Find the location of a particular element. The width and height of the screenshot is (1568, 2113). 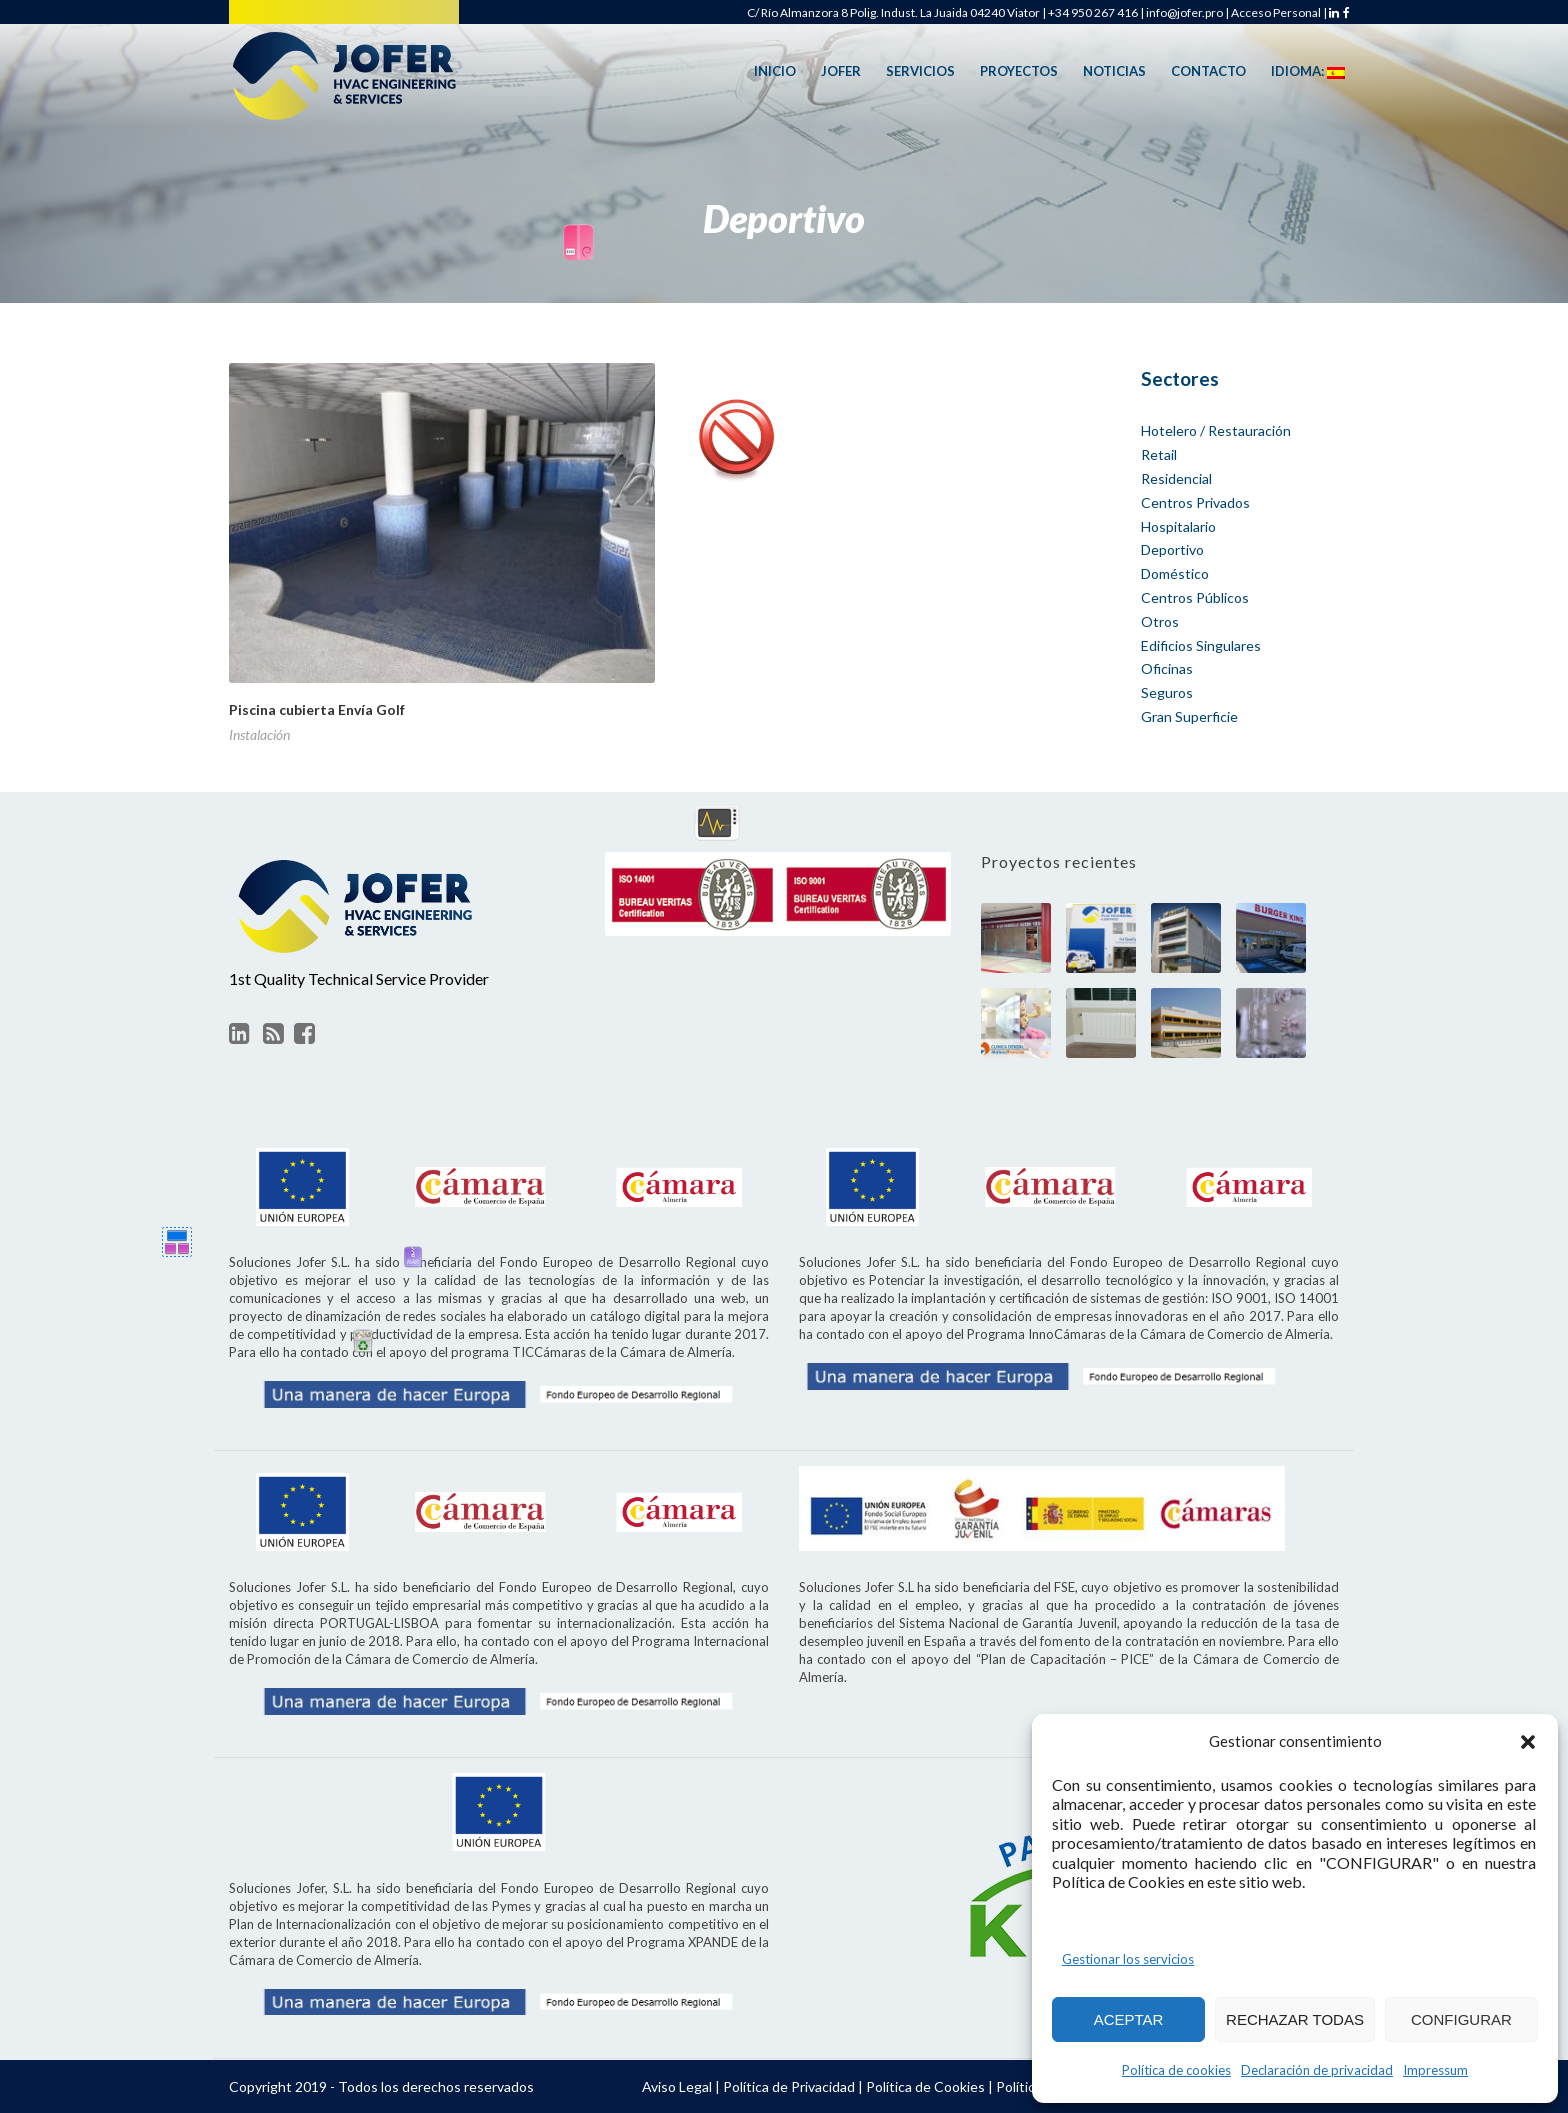

select all items in the current view is located at coordinates (177, 1242).